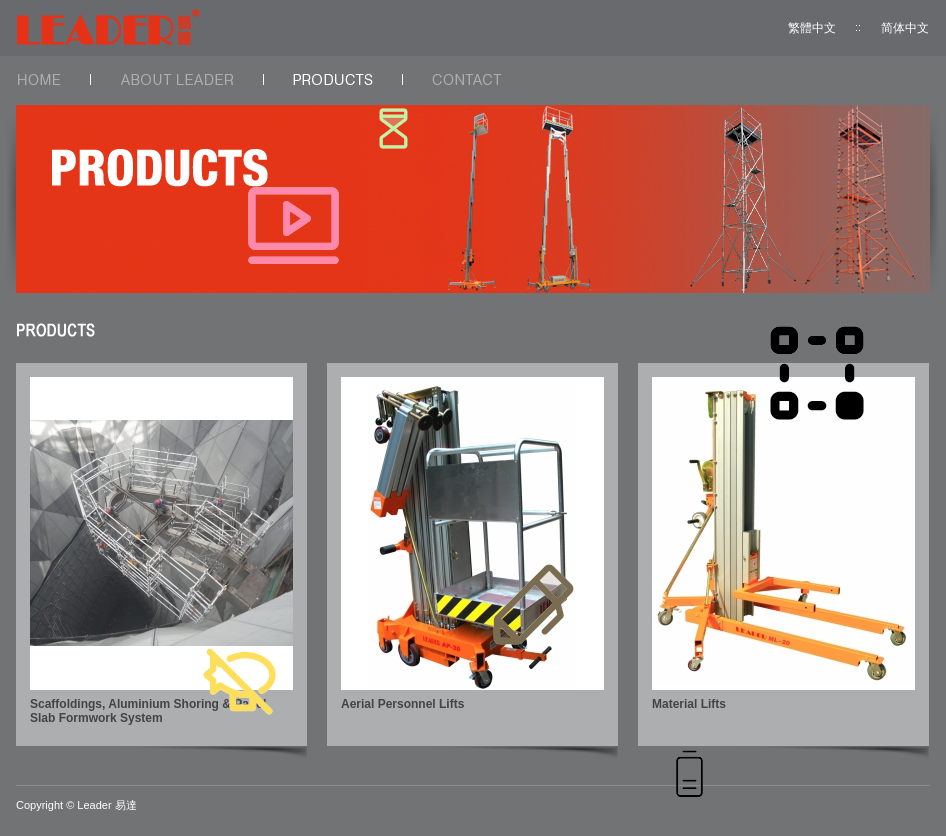 The width and height of the screenshot is (946, 836). What do you see at coordinates (689, 774) in the screenshot?
I see `indicates medium battery level` at bounding box center [689, 774].